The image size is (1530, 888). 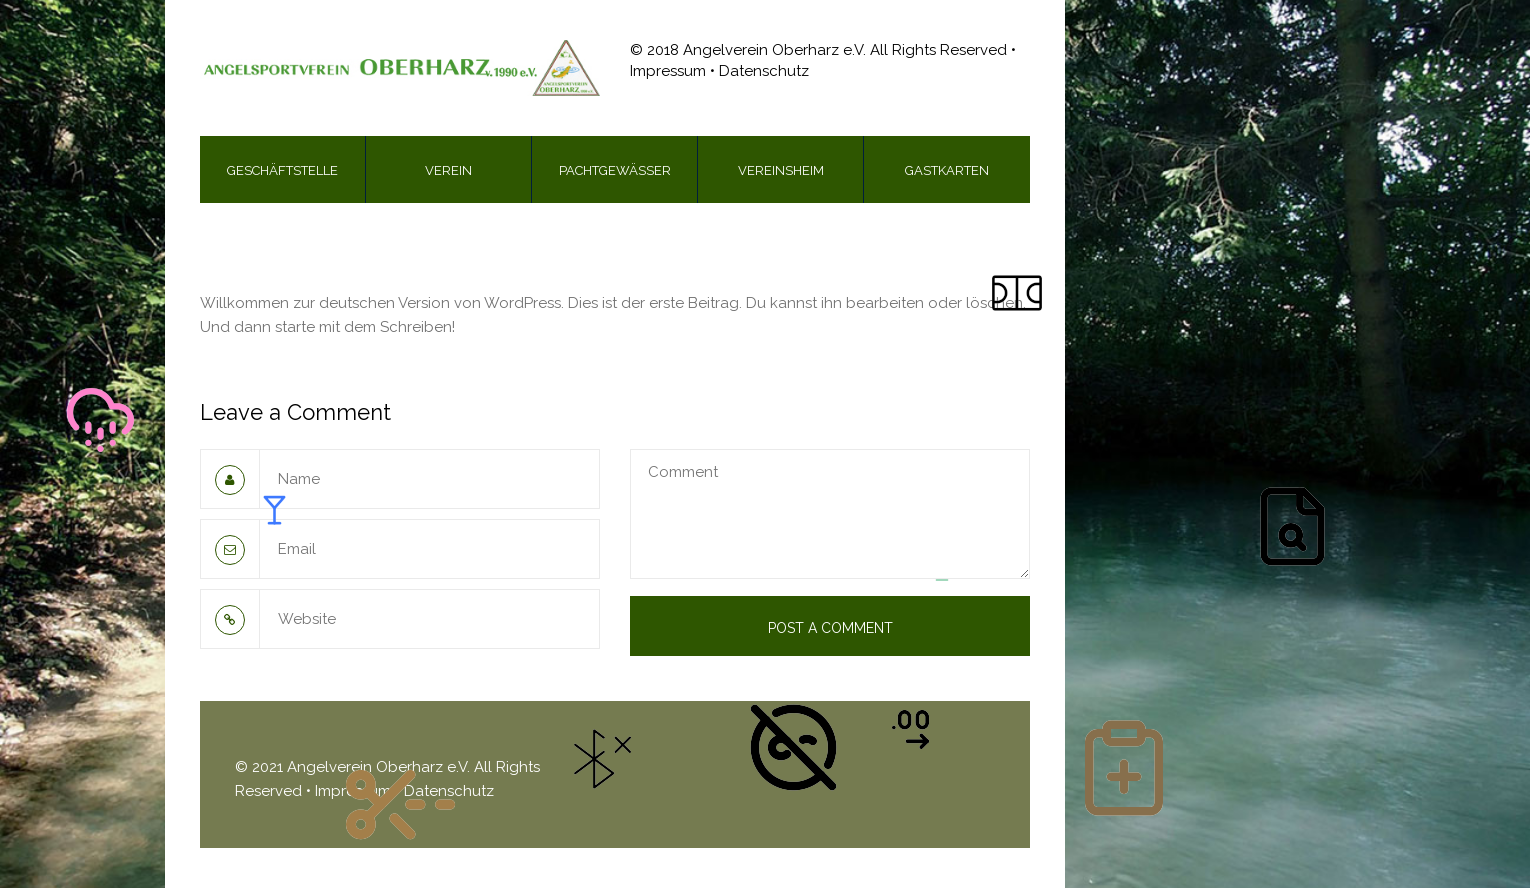 What do you see at coordinates (793, 747) in the screenshot?
I see `indicates content is not under creative commons license` at bounding box center [793, 747].